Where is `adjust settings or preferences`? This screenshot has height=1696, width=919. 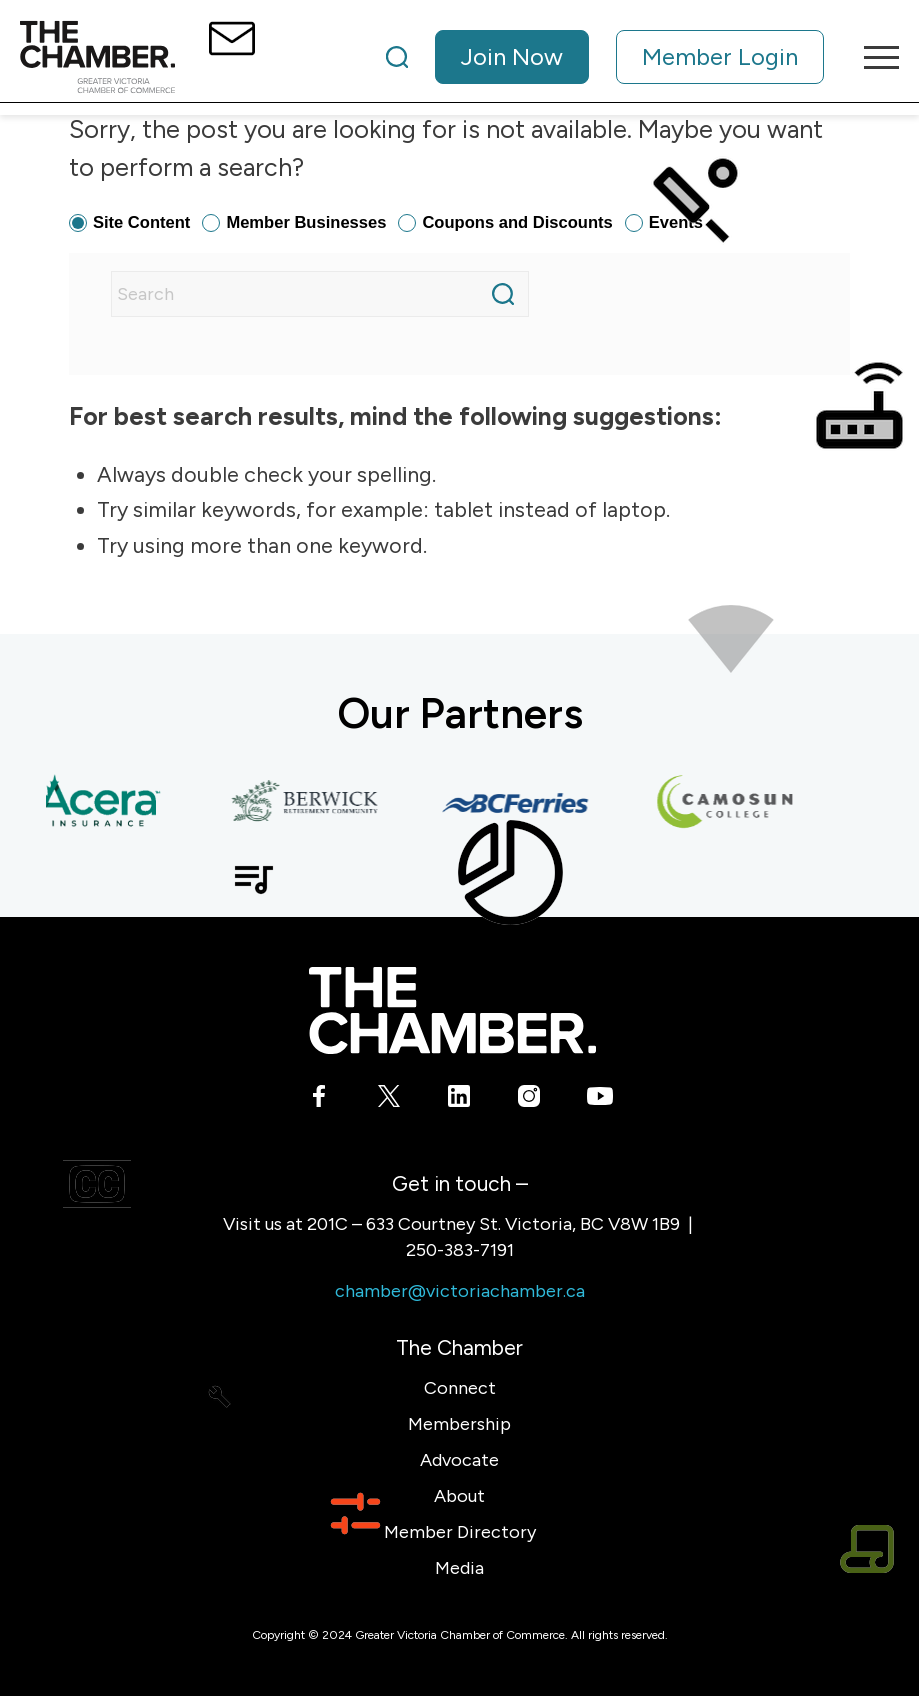 adjust settings or preferences is located at coordinates (355, 1513).